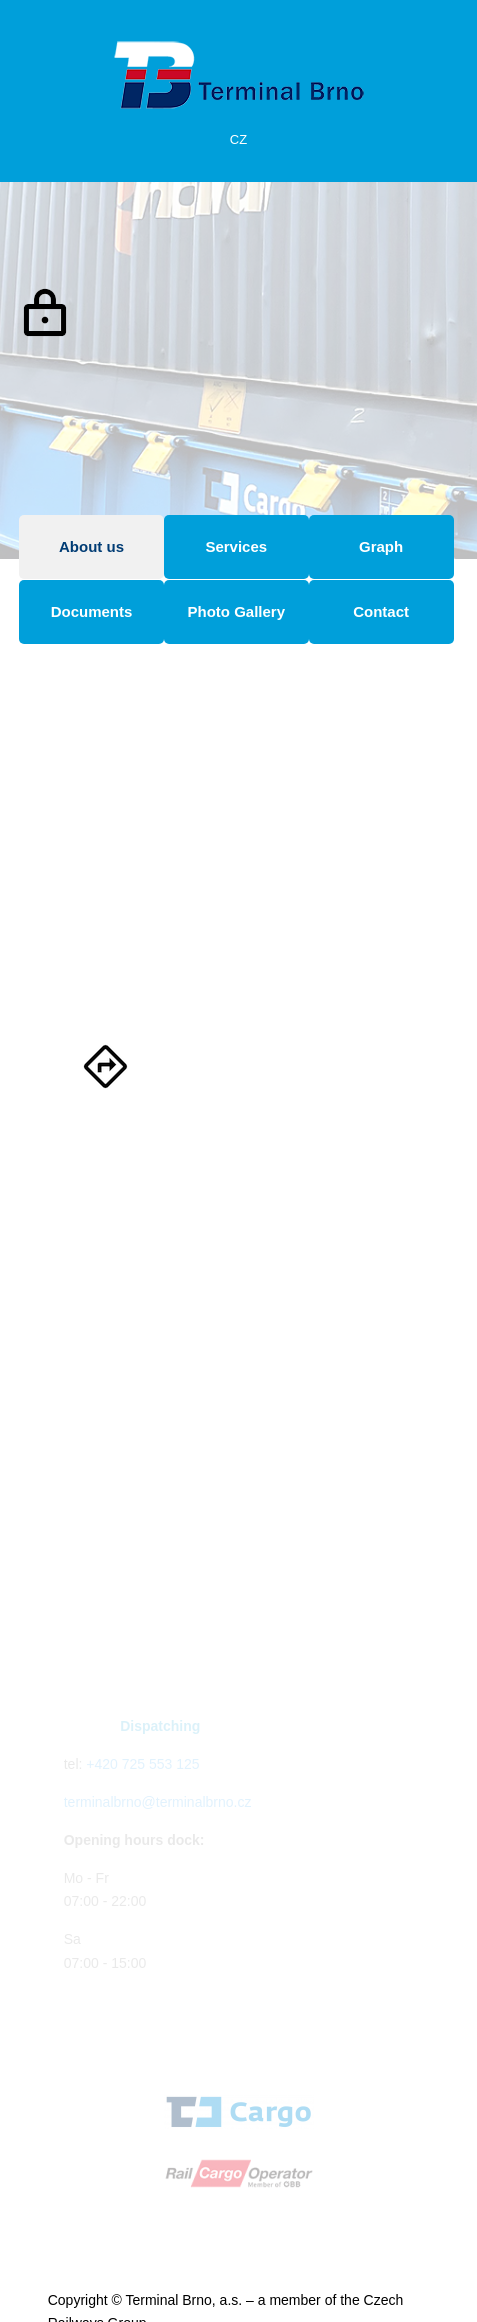 This screenshot has height=2322, width=477. Describe the element at coordinates (45, 315) in the screenshot. I see `lock or secure this item` at that location.